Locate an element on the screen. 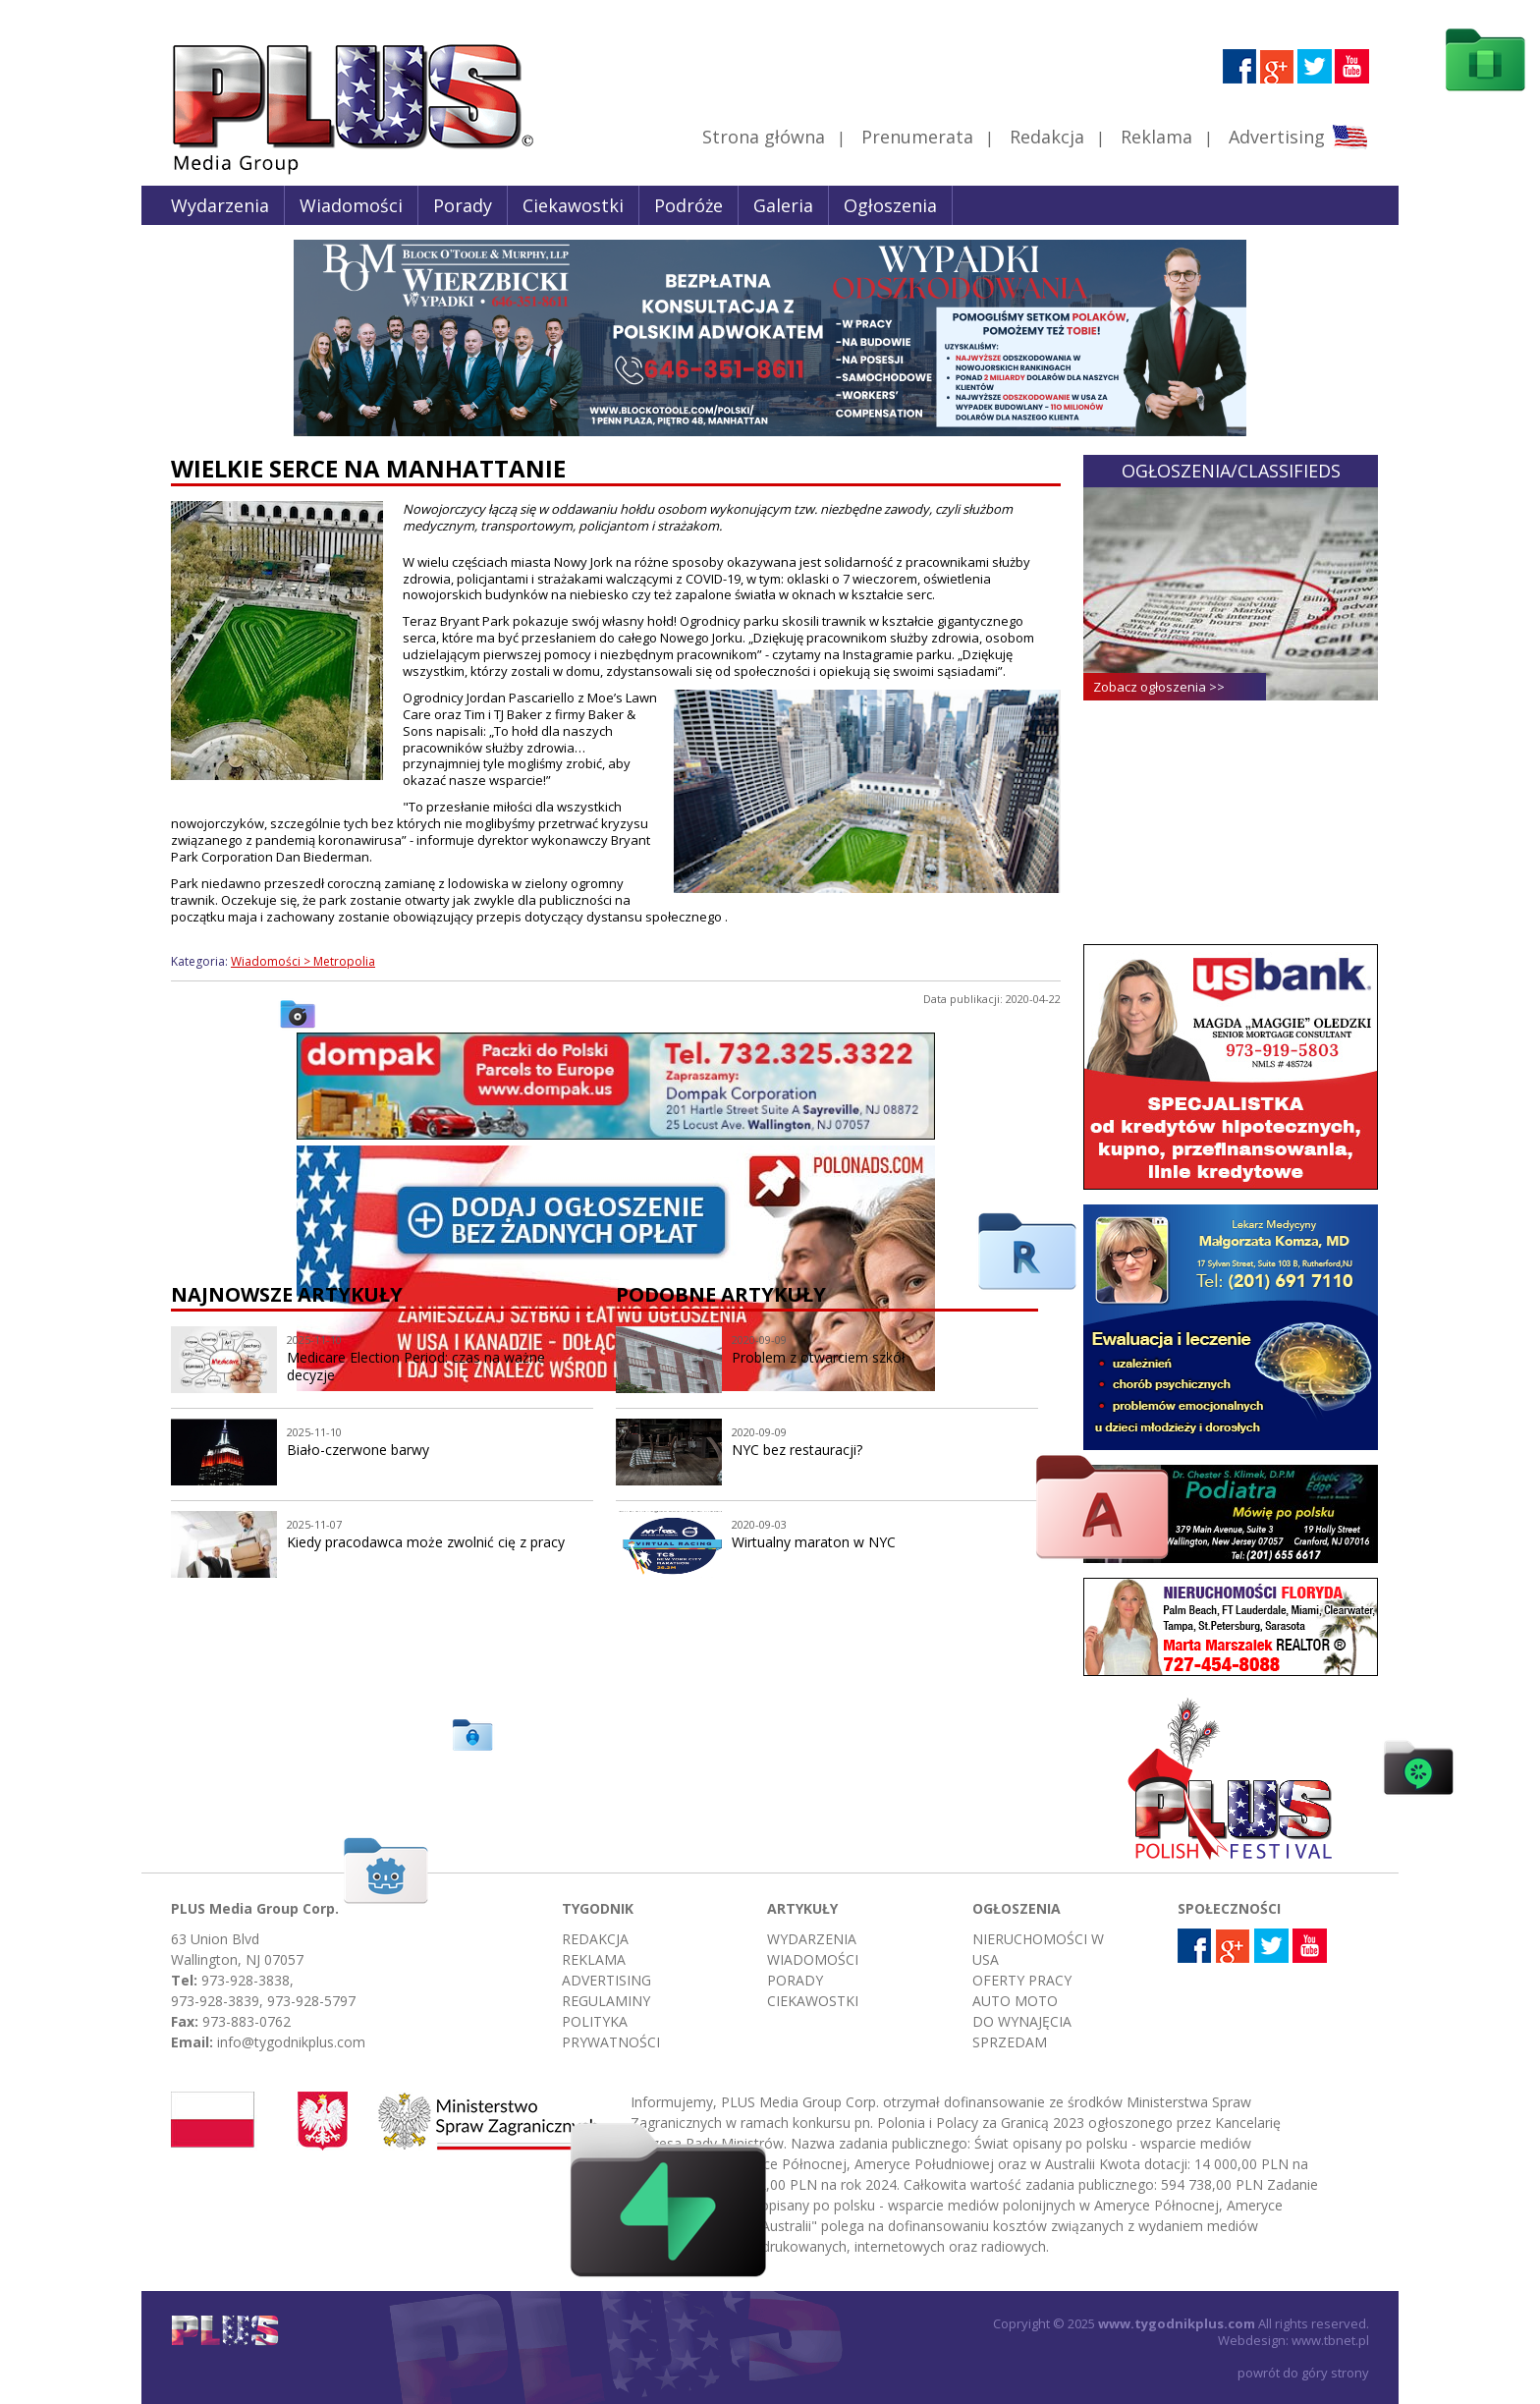  open your music files folder is located at coordinates (298, 1015).